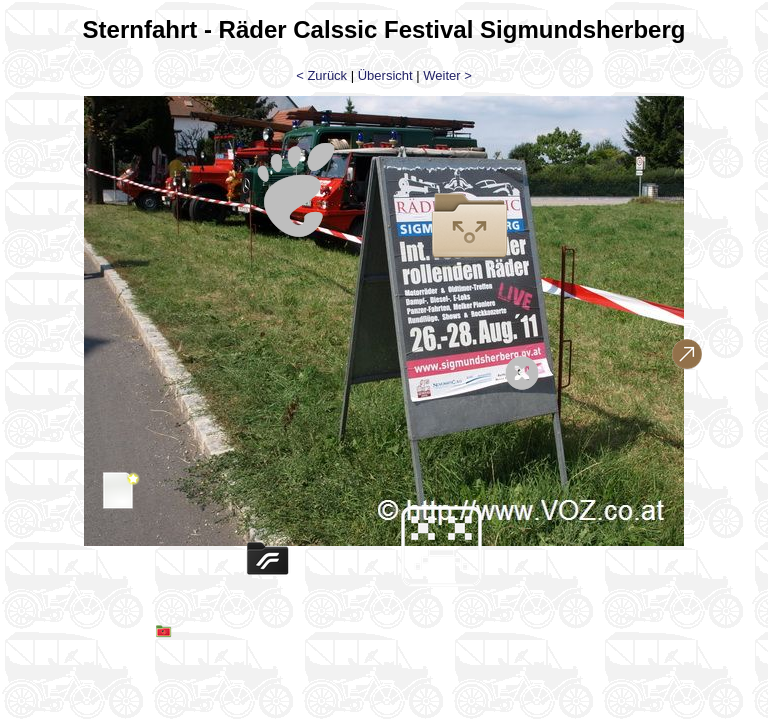 This screenshot has height=720, width=768. I want to click on access your public shared folder, so click(469, 229).